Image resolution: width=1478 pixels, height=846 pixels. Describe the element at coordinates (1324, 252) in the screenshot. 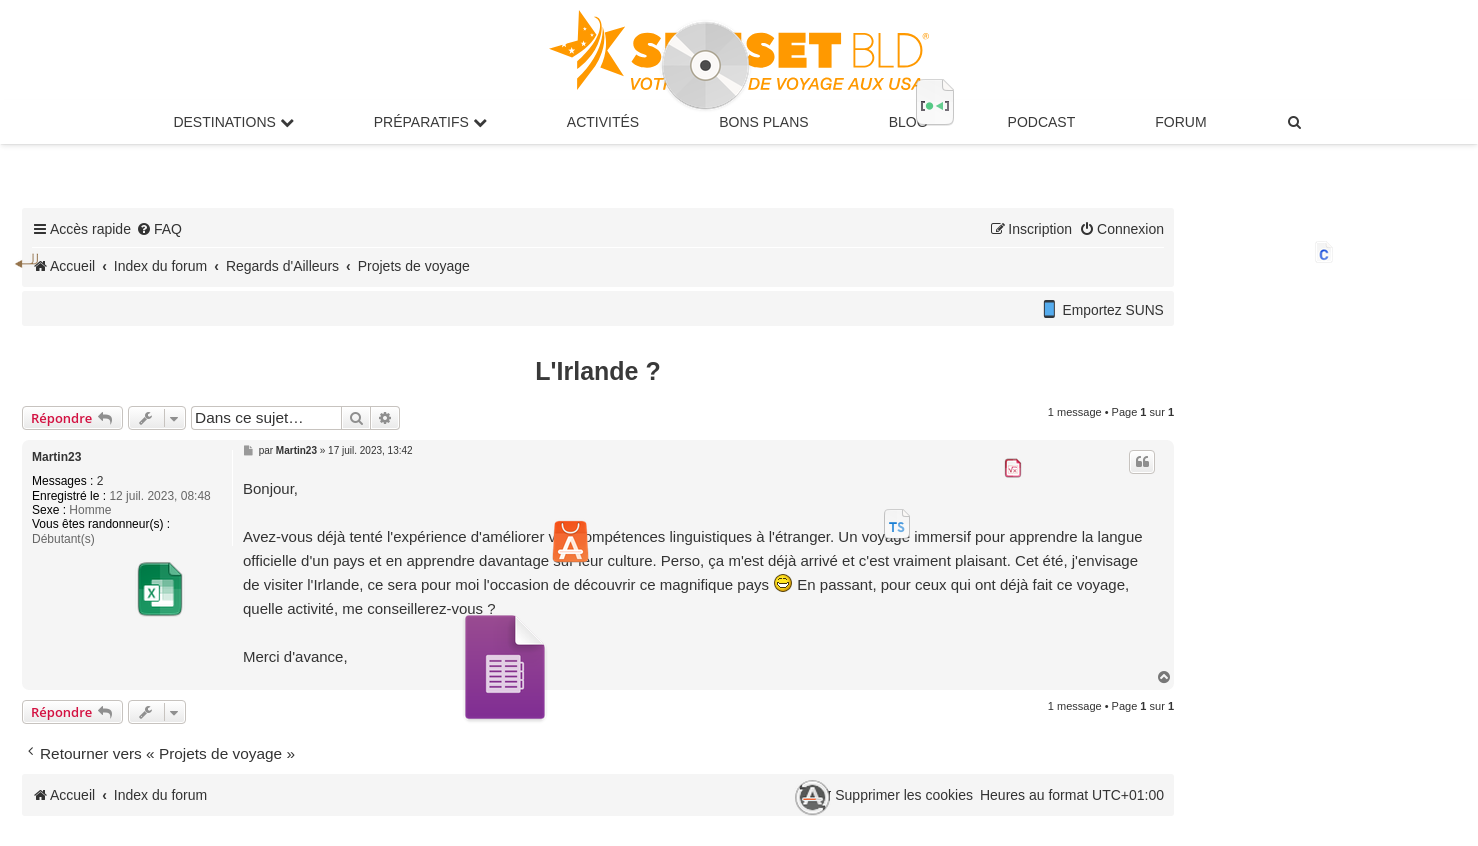

I see `a C programming language source file` at that location.